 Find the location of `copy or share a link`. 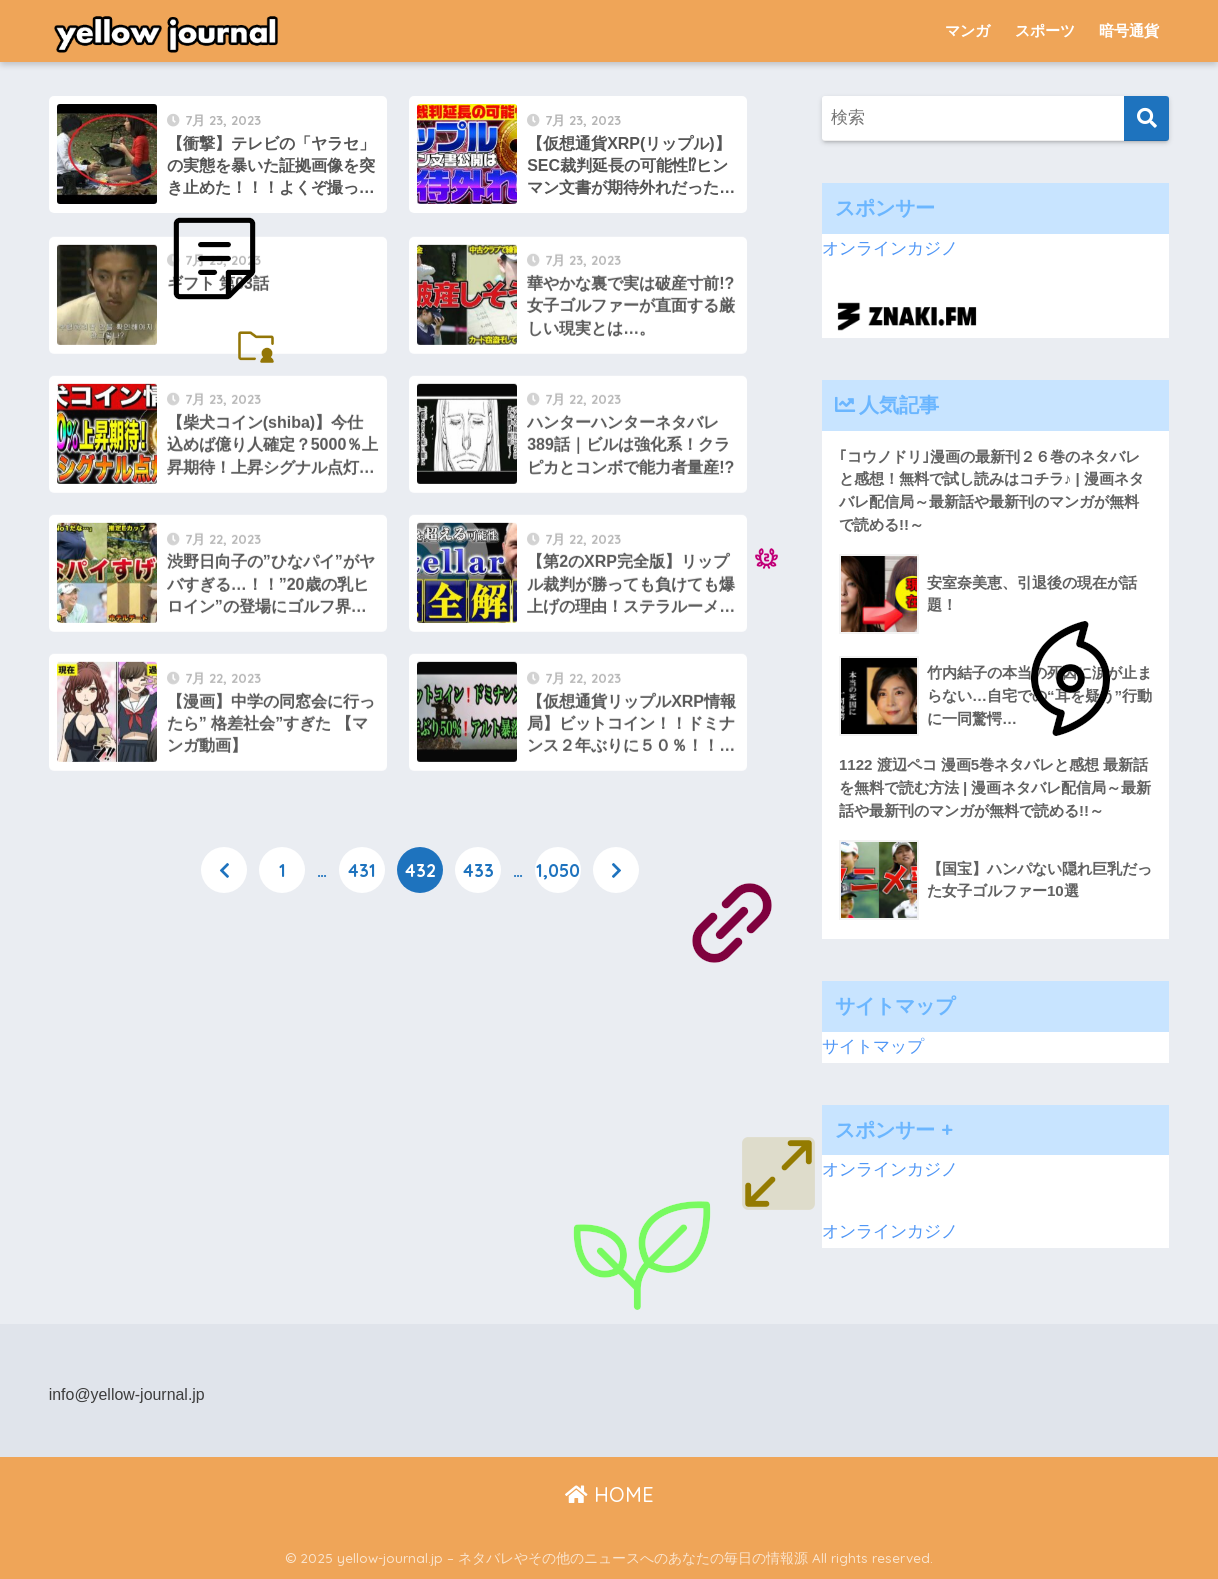

copy or share a link is located at coordinates (732, 923).